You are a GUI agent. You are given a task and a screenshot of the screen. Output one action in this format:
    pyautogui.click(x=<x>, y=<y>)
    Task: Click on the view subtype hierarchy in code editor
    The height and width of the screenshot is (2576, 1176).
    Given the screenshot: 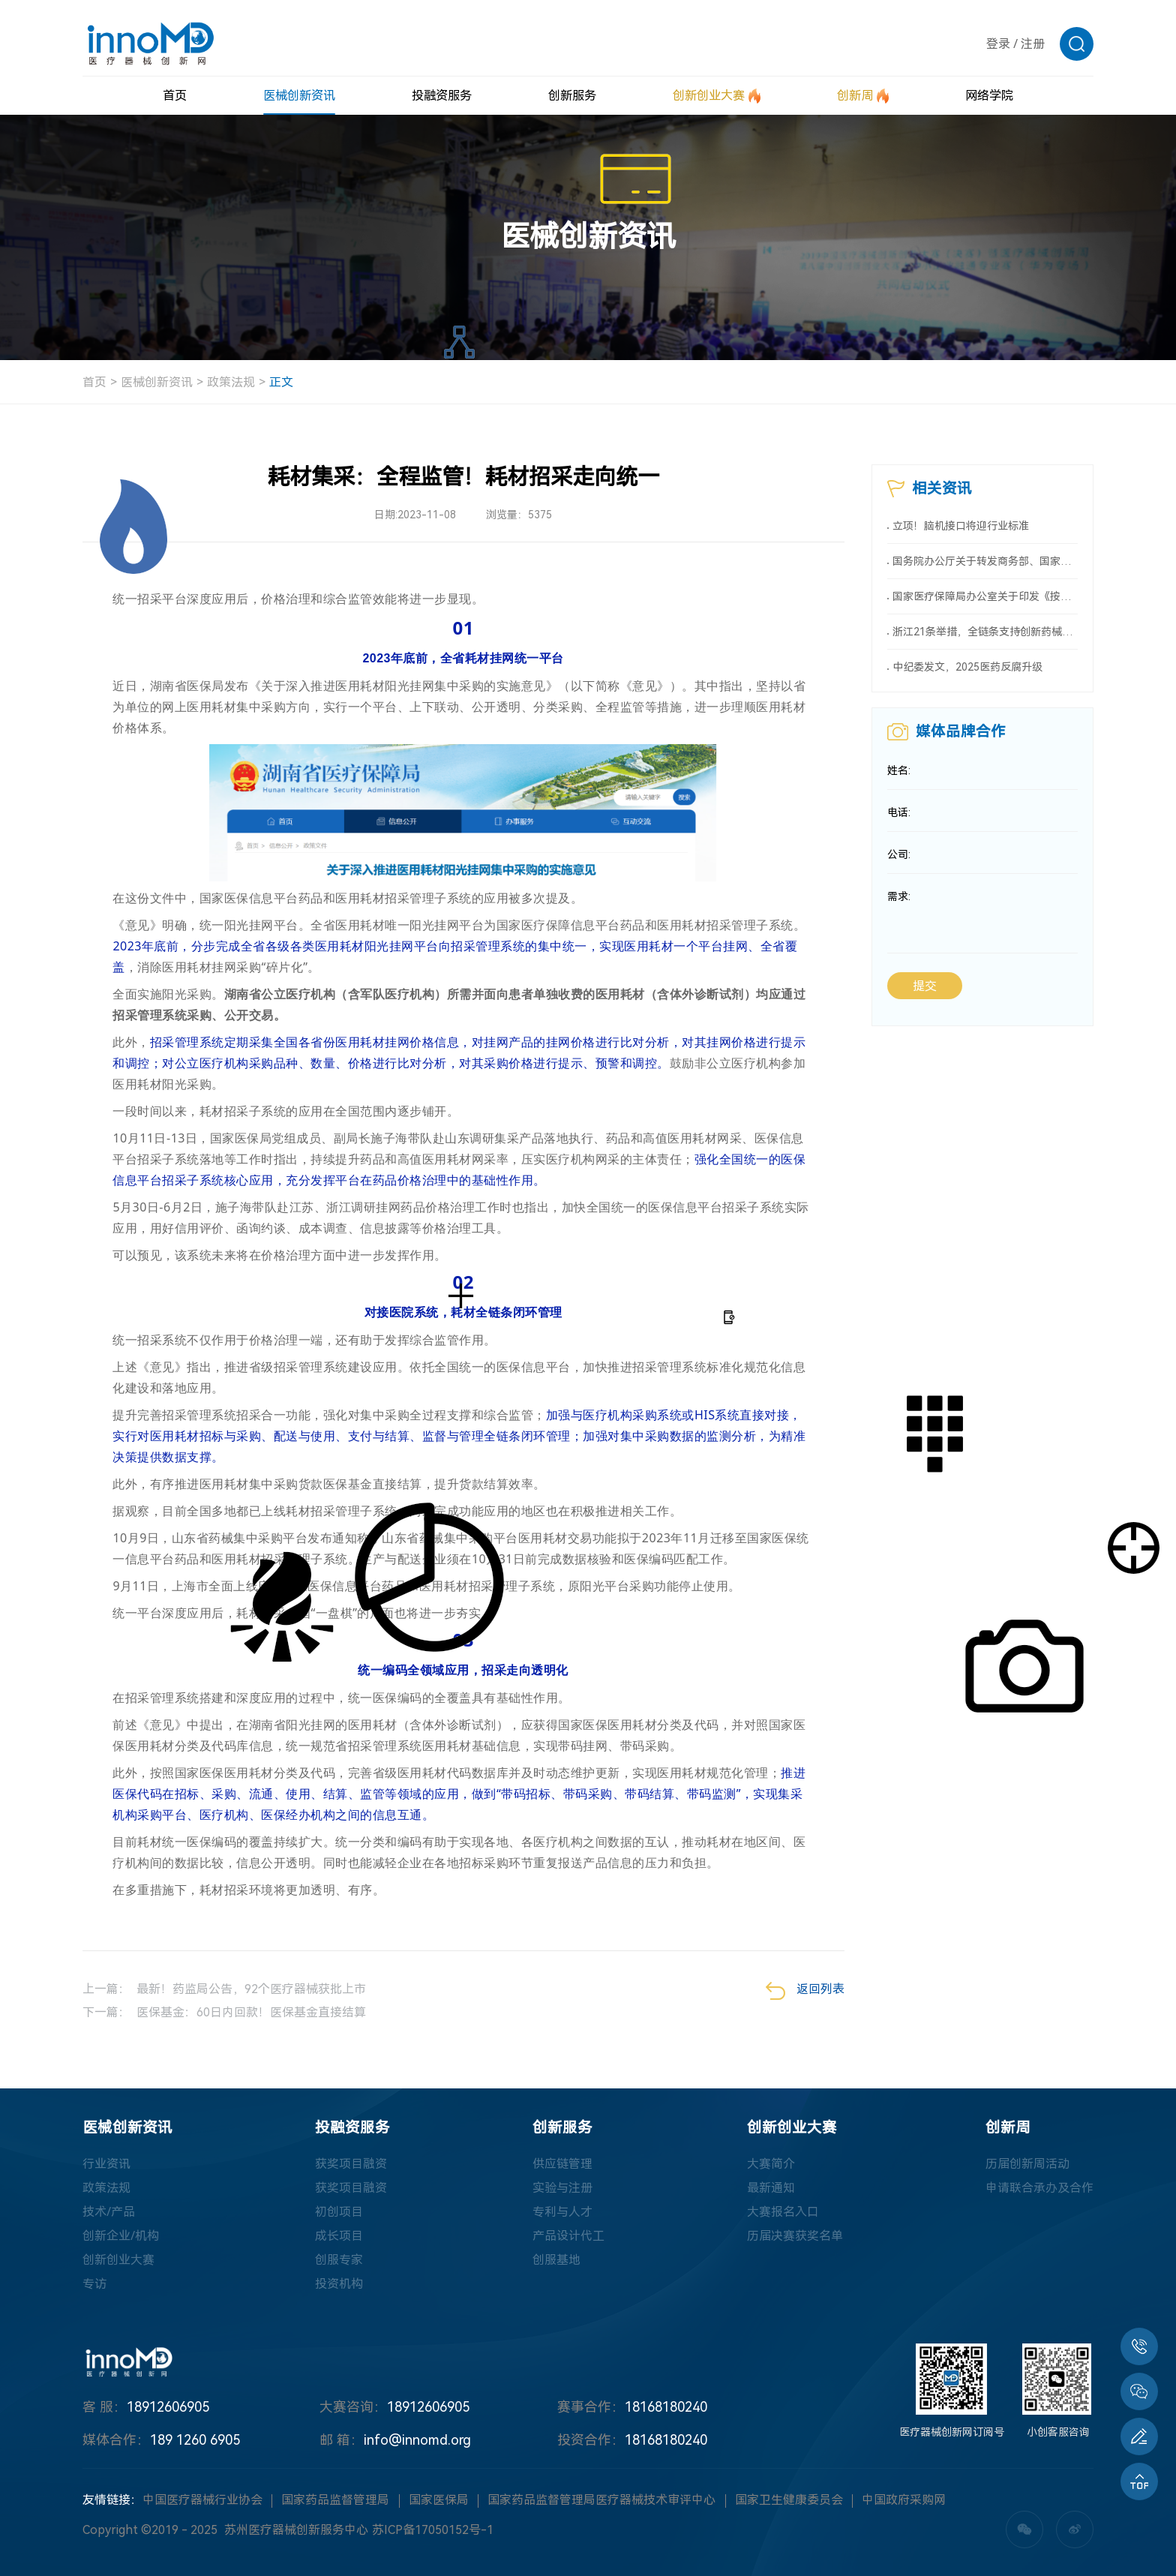 What is the action you would take?
    pyautogui.click(x=460, y=342)
    